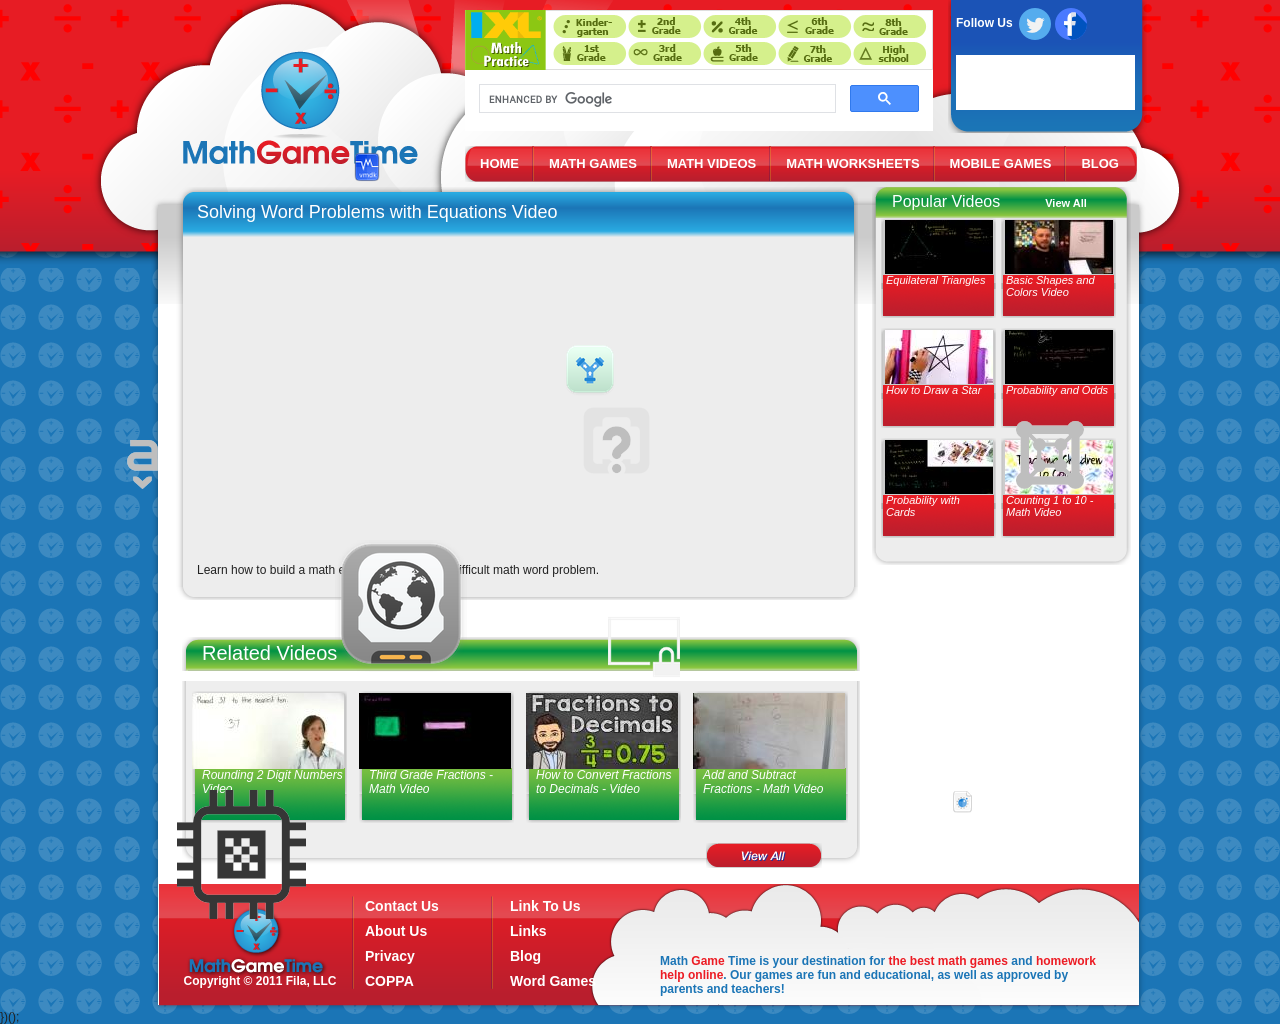 Image resolution: width=1280 pixels, height=1024 pixels. Describe the element at coordinates (401, 606) in the screenshot. I see `configure iSCSI network storage settings` at that location.